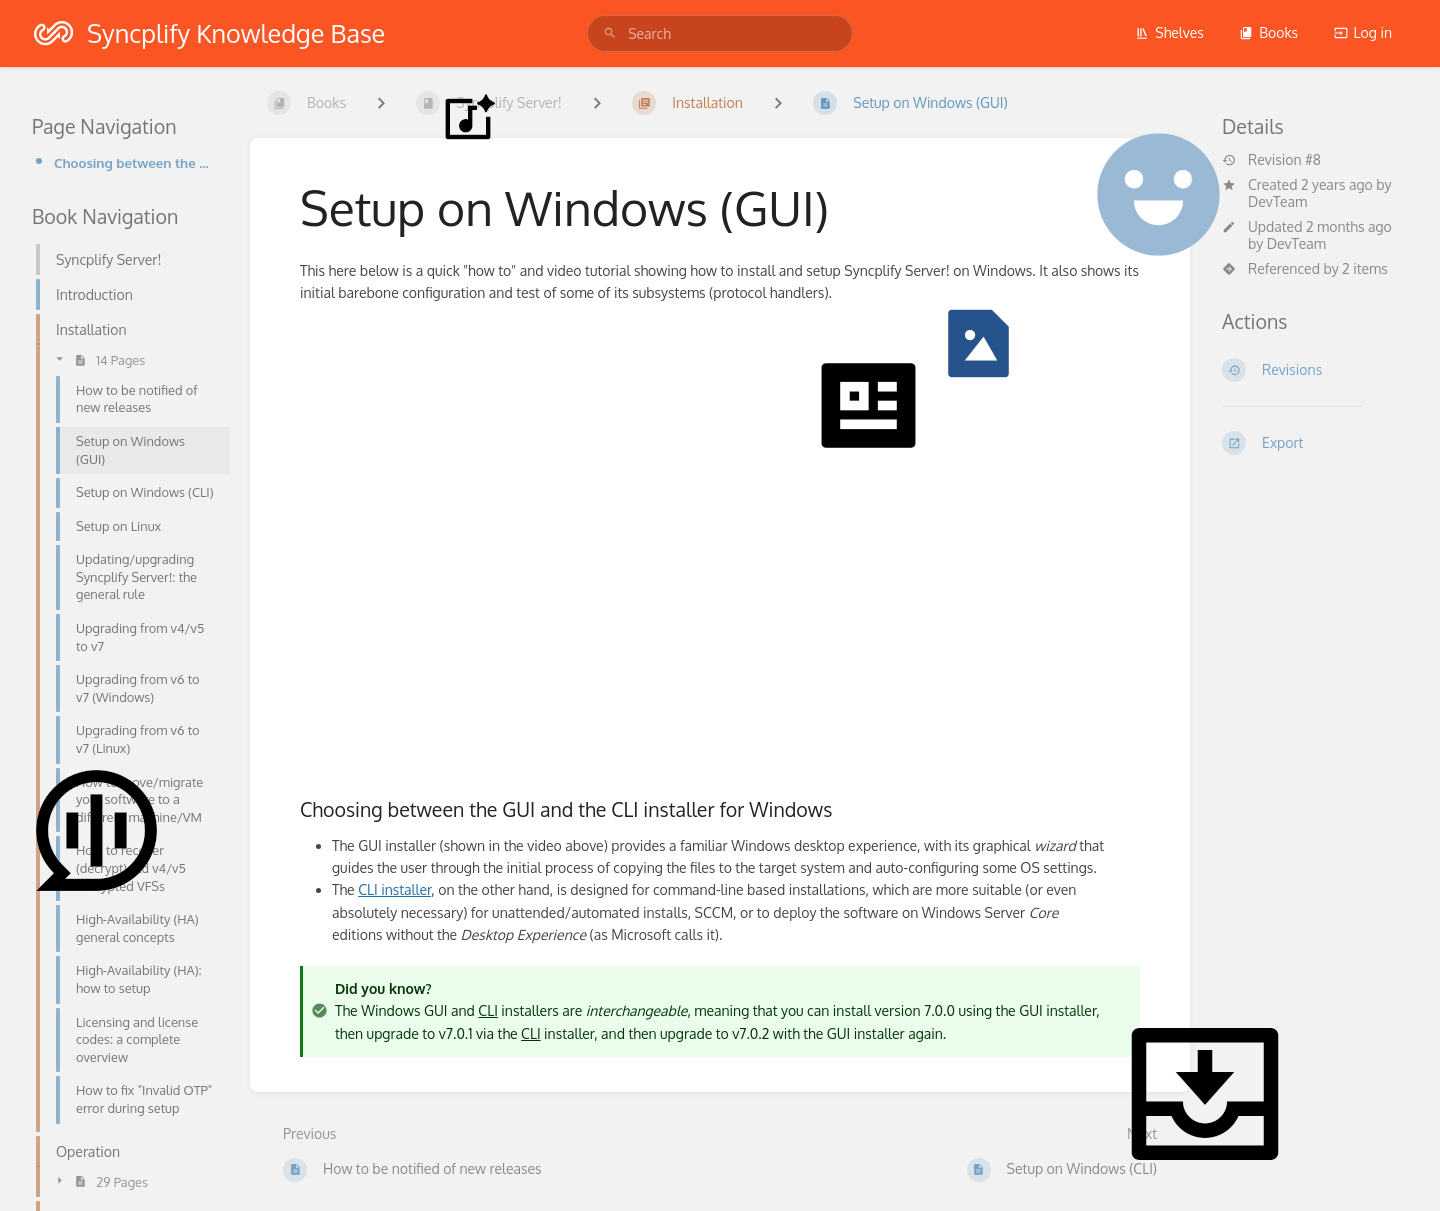 The height and width of the screenshot is (1211, 1440). Describe the element at coordinates (1205, 1094) in the screenshot. I see `import files or data into the application` at that location.